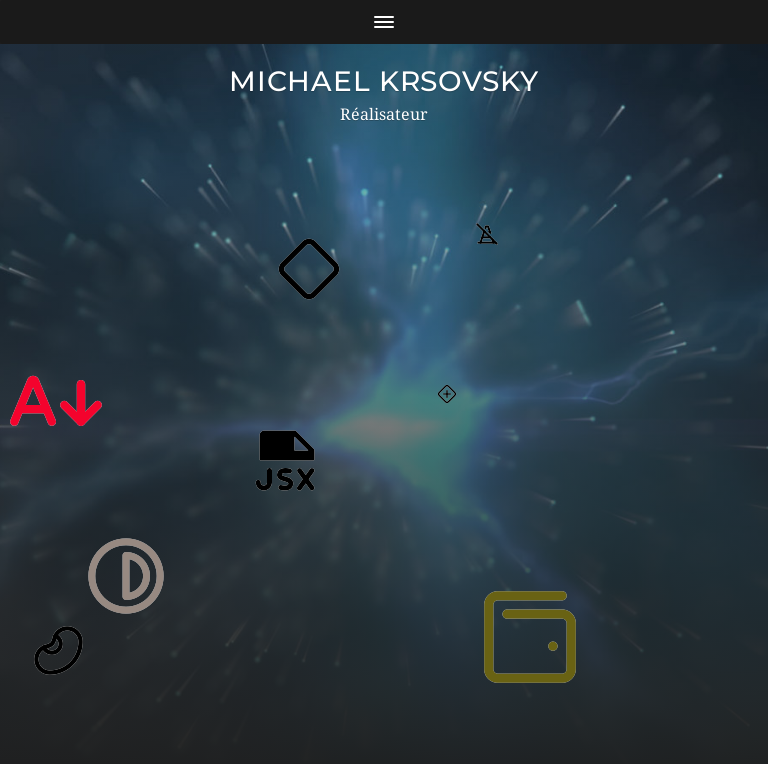 The image size is (768, 764). Describe the element at coordinates (287, 463) in the screenshot. I see `a JSX file type indicator` at that location.